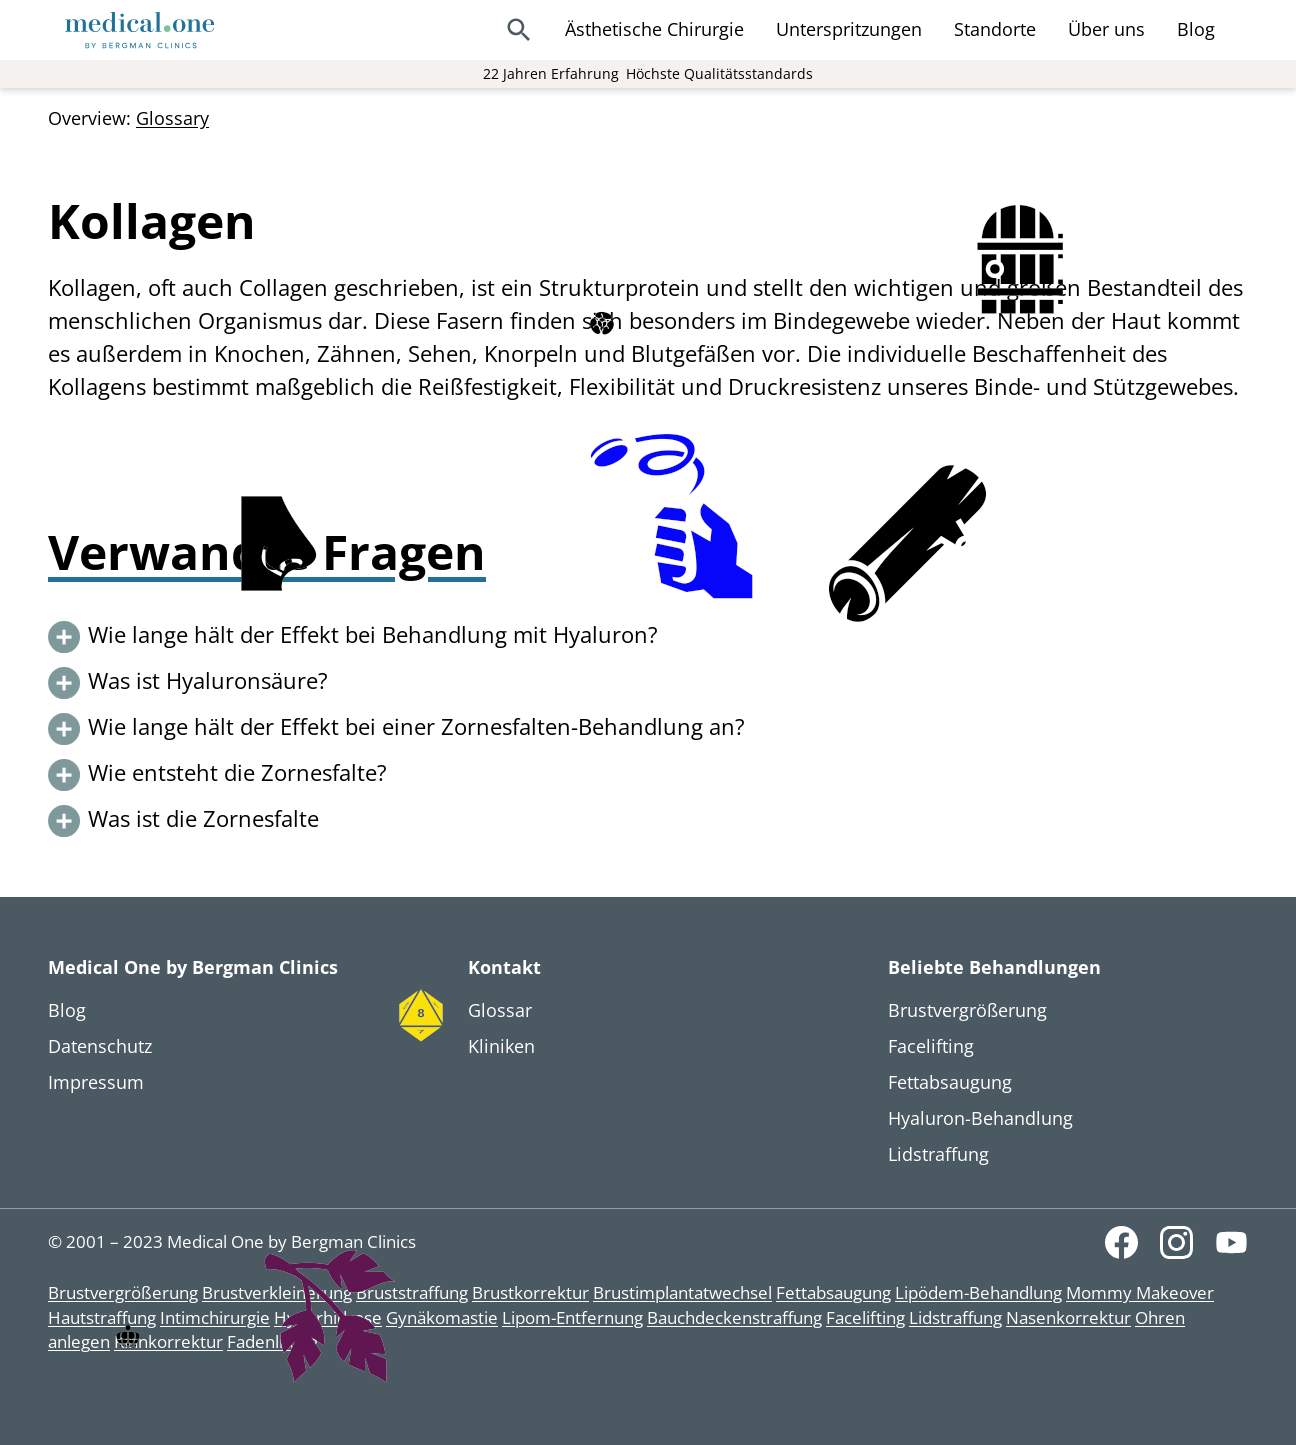 The image size is (1296, 1445). Describe the element at coordinates (602, 323) in the screenshot. I see `select viola flower in a game inventory` at that location.